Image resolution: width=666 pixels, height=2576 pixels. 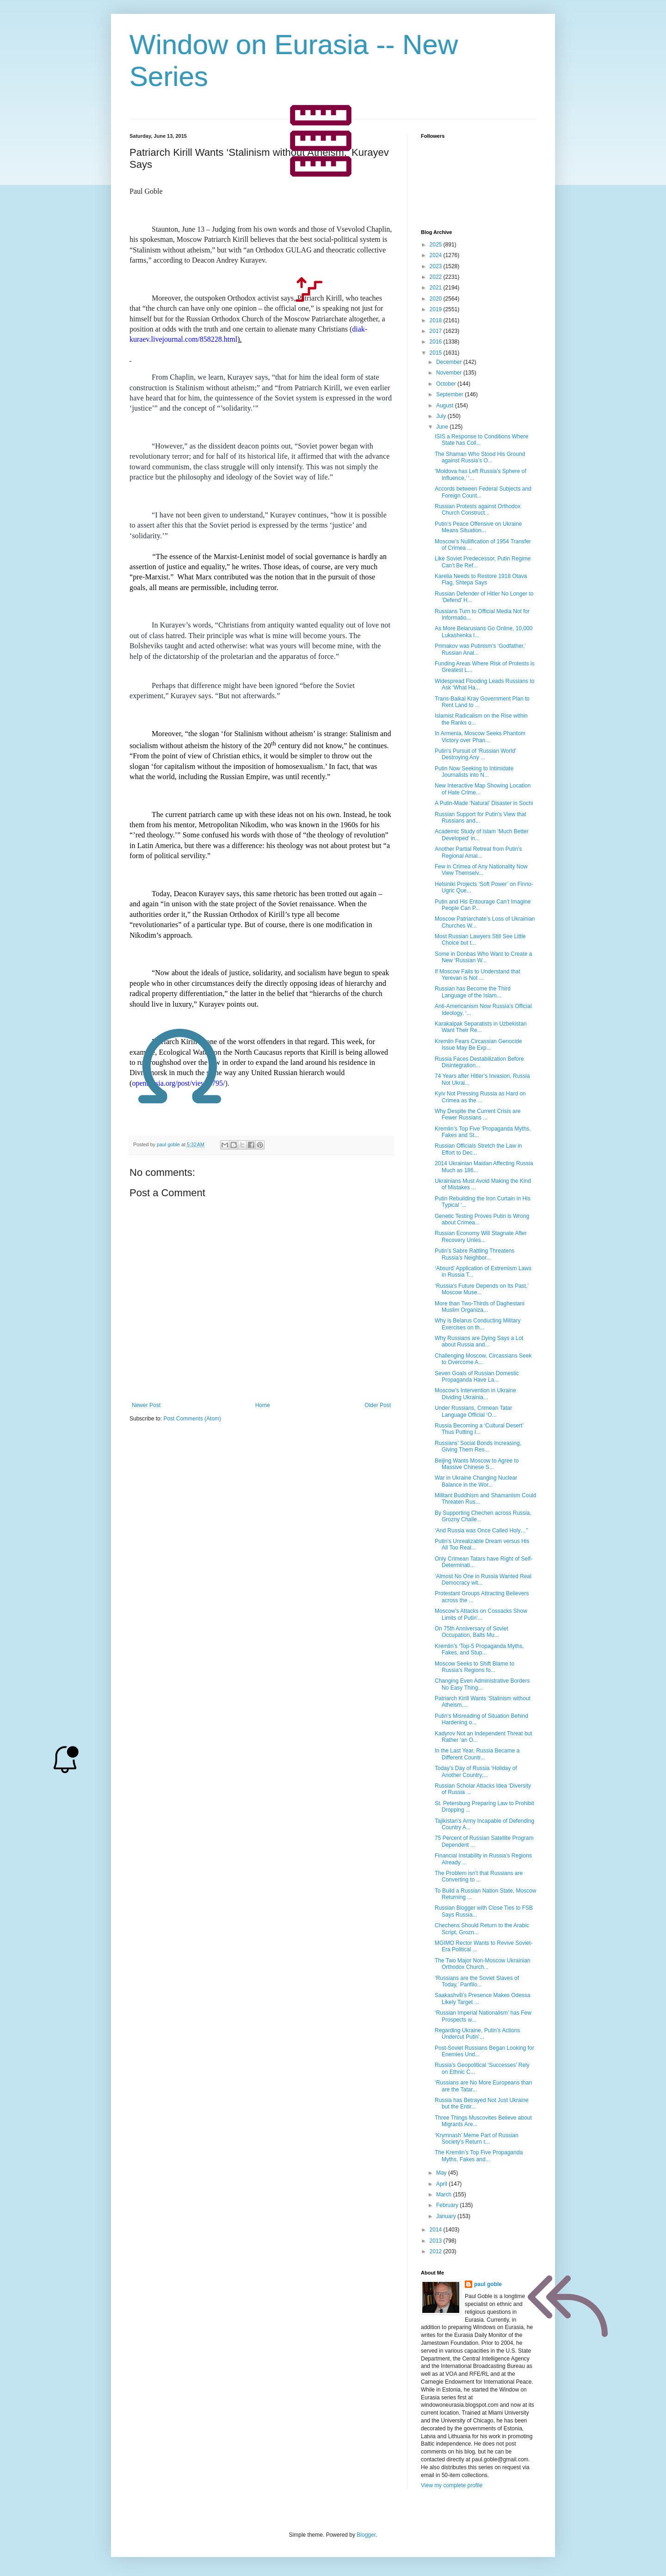 I want to click on go up to the next floor, so click(x=309, y=289).